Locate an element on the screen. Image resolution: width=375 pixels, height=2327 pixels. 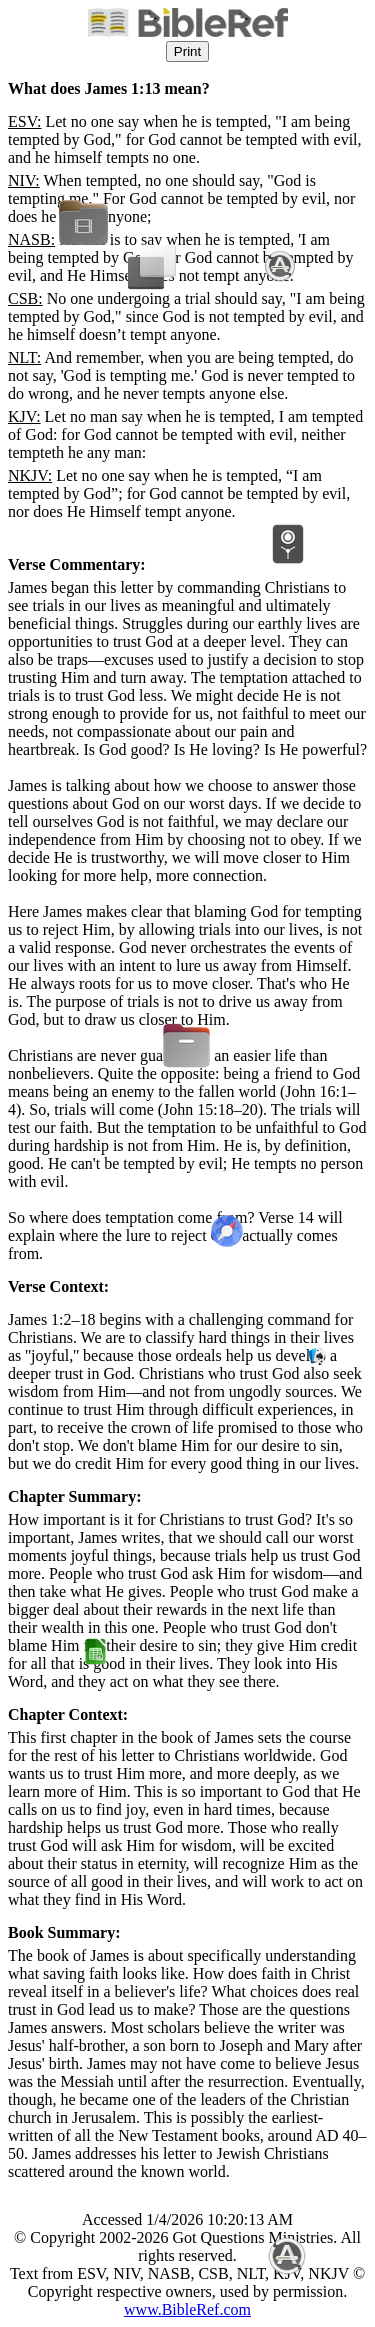
open the solitaire card game app is located at coordinates (317, 1356).